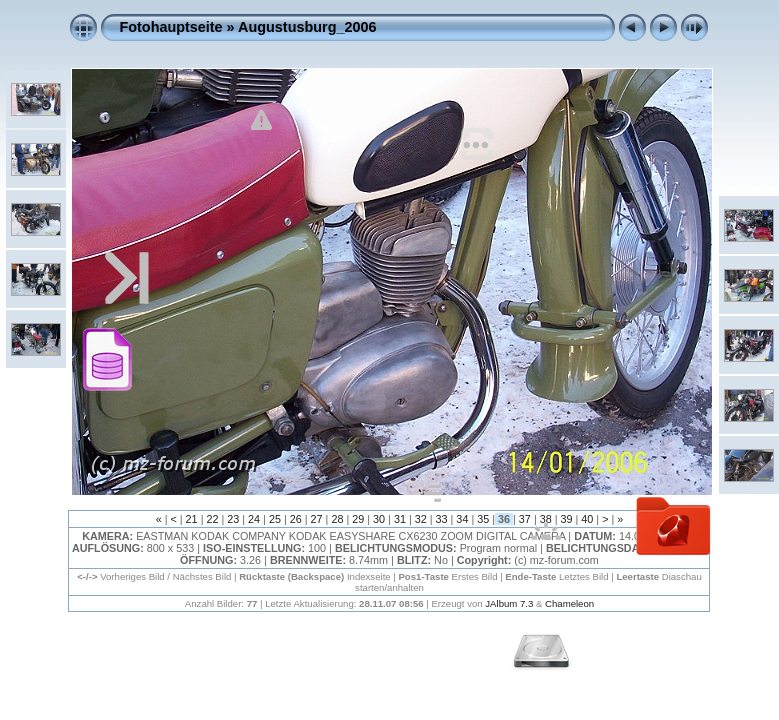 The image size is (779, 720). Describe the element at coordinates (261, 120) in the screenshot. I see `indicates a warning or caution in a dialog` at that location.